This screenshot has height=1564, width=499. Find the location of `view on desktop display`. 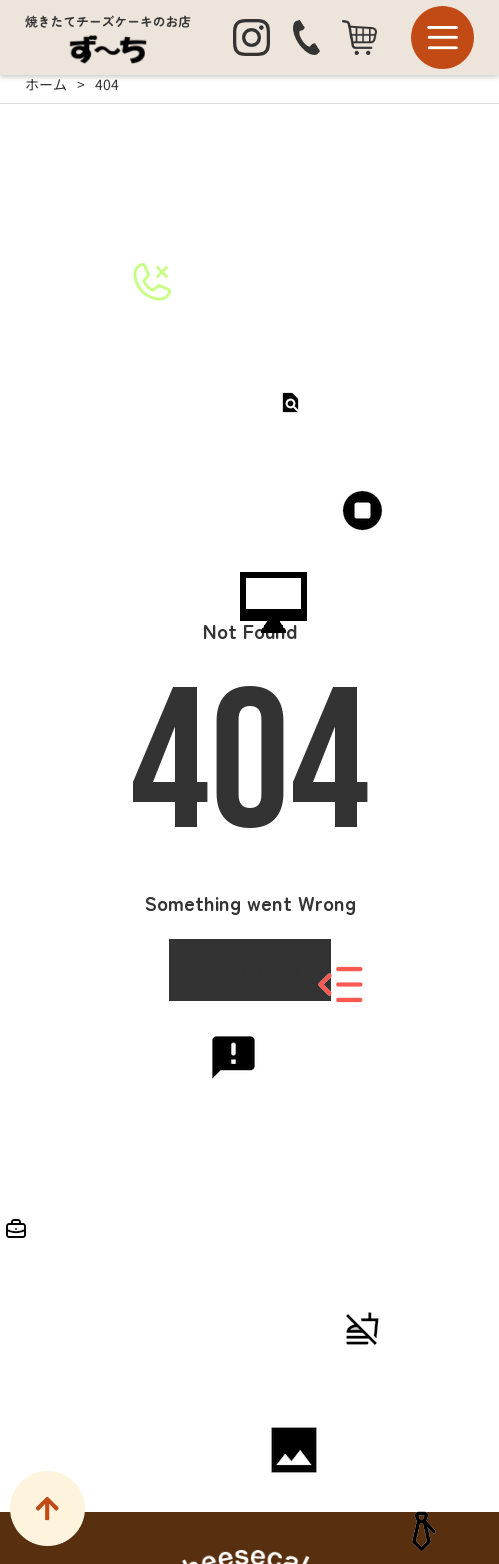

view on desktop display is located at coordinates (273, 602).